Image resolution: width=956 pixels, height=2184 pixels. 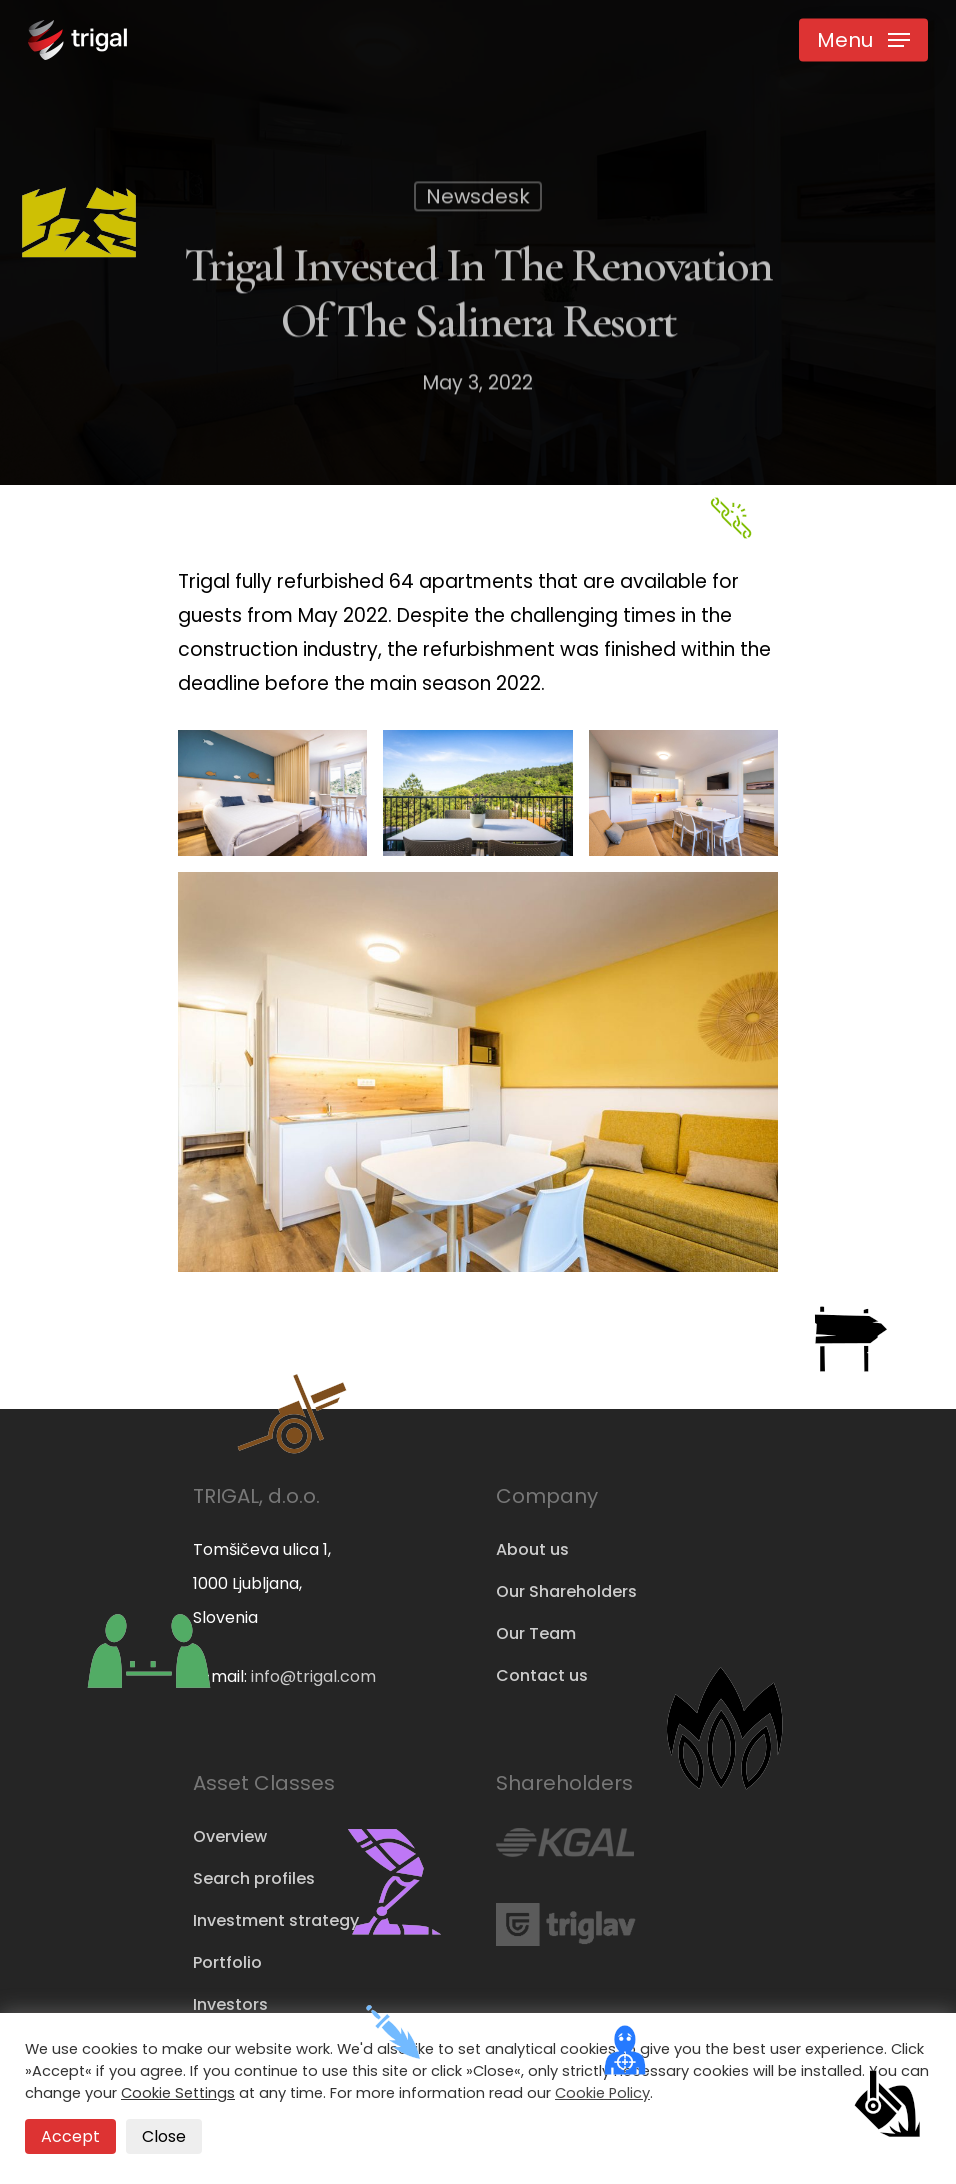 I want to click on access pet-related features or settings, so click(x=724, y=1727).